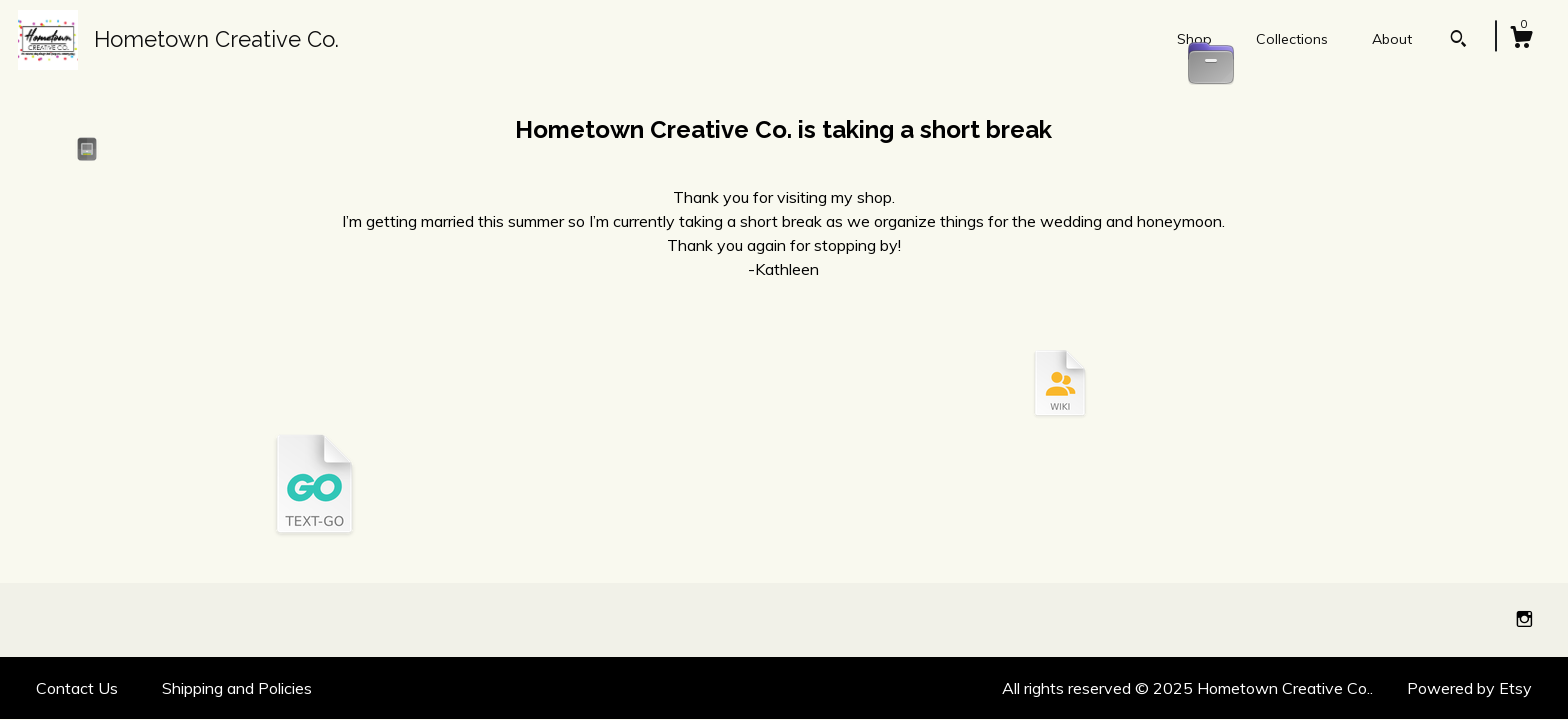  What do you see at coordinates (314, 485) in the screenshot?
I see `a go programming language source file` at bounding box center [314, 485].